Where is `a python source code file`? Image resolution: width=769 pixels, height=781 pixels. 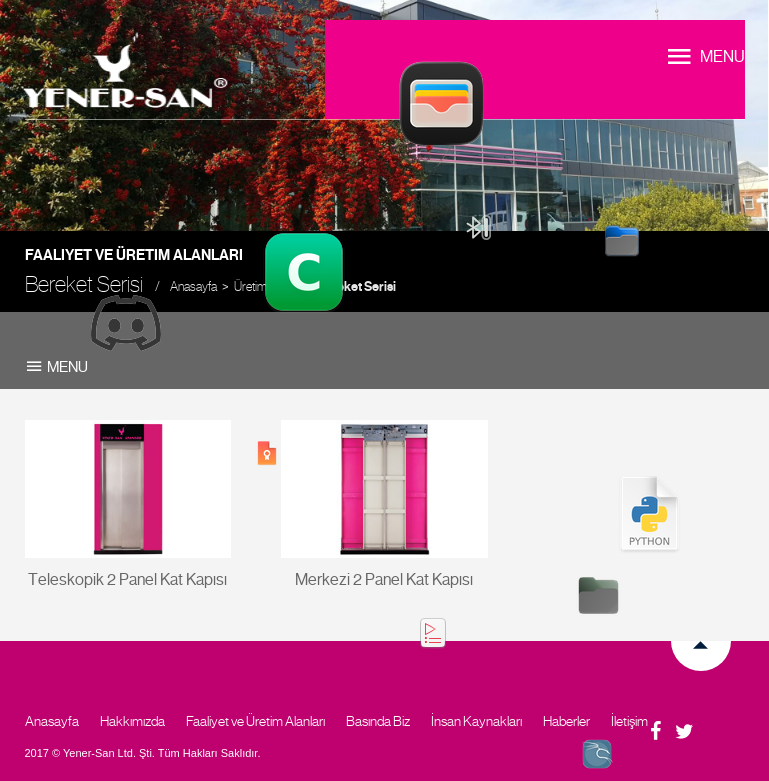
a python source code file is located at coordinates (649, 514).